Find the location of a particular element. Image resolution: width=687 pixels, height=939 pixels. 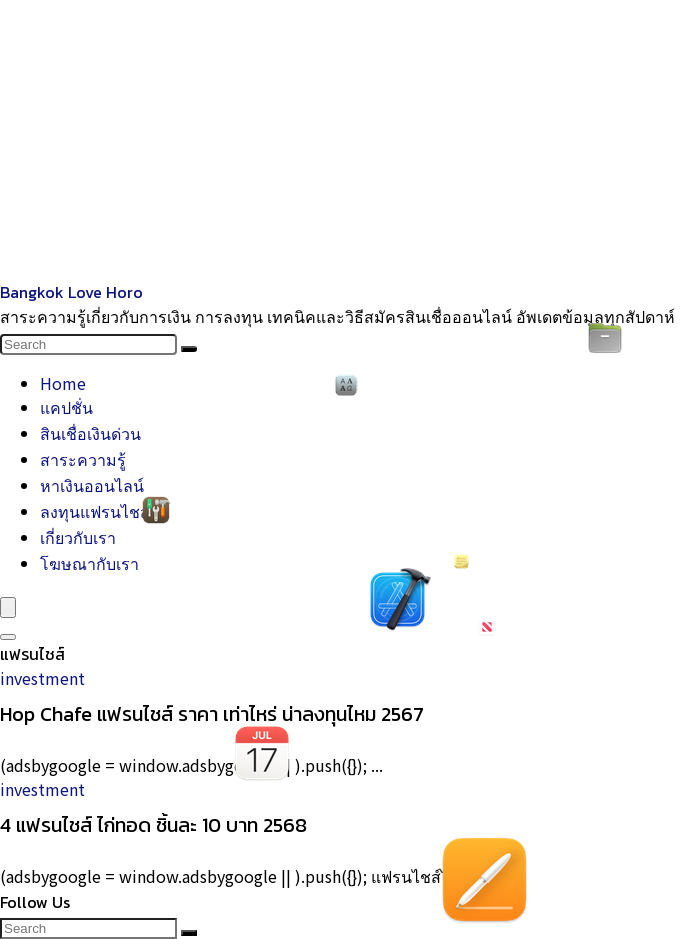

open the Apple News app is located at coordinates (487, 627).